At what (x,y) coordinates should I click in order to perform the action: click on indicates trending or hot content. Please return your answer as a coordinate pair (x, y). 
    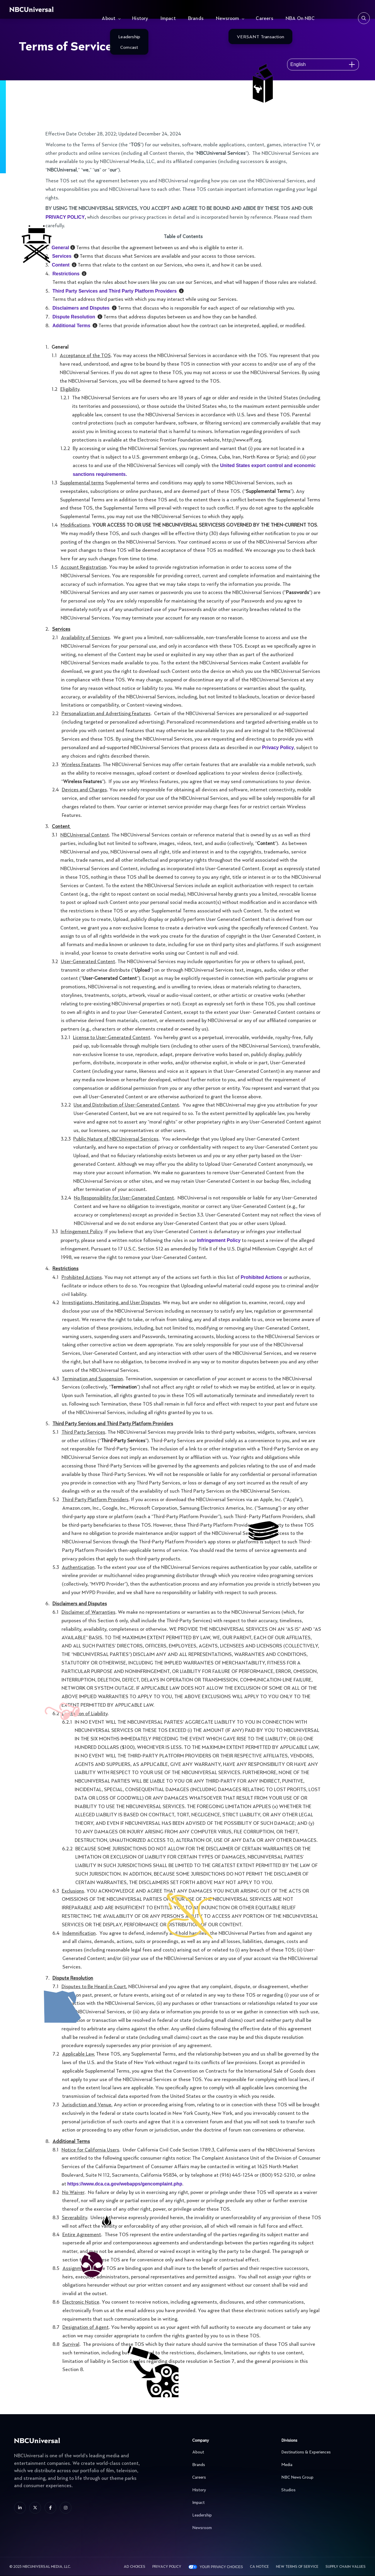
    Looking at the image, I should click on (107, 2220).